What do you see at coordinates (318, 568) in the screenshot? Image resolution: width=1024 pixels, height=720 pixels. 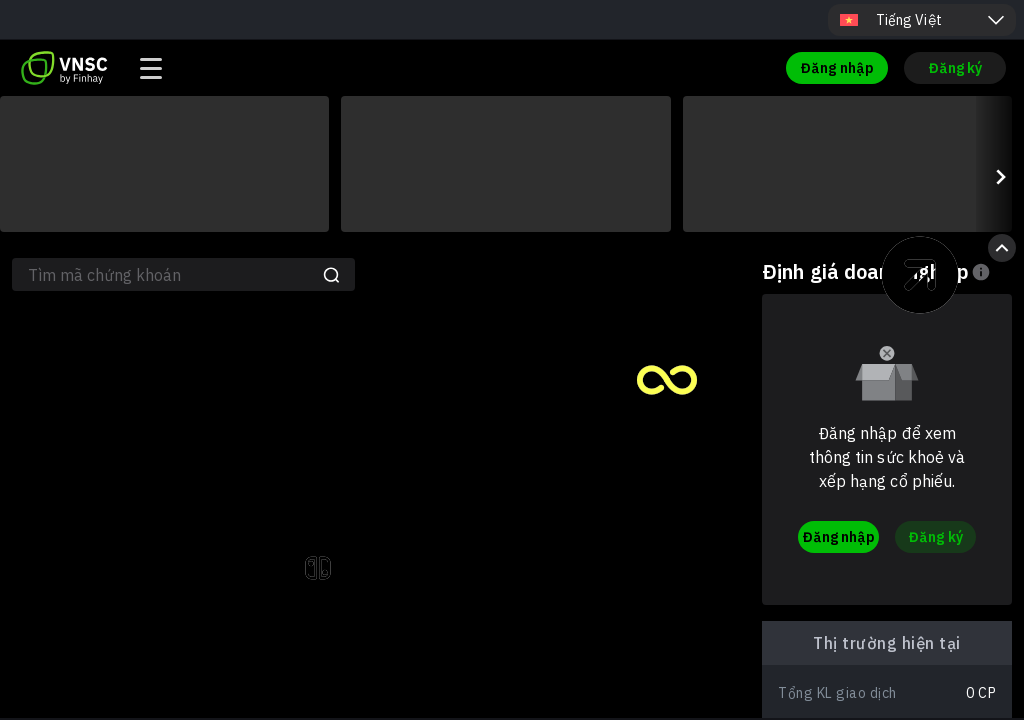 I see `access nintendo switch gaming features` at bounding box center [318, 568].